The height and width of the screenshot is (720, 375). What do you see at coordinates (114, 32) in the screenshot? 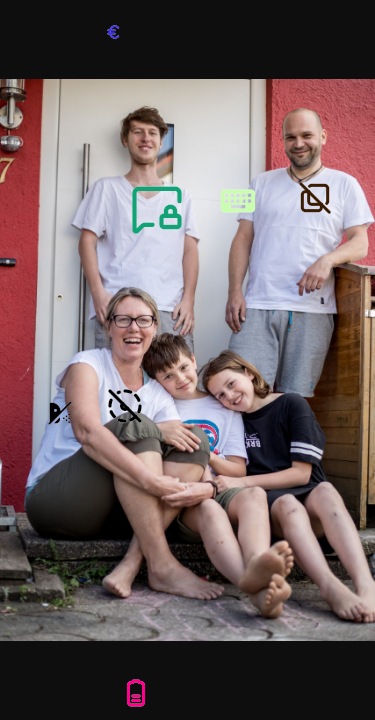
I see `indicates euro currency or pricing` at bounding box center [114, 32].